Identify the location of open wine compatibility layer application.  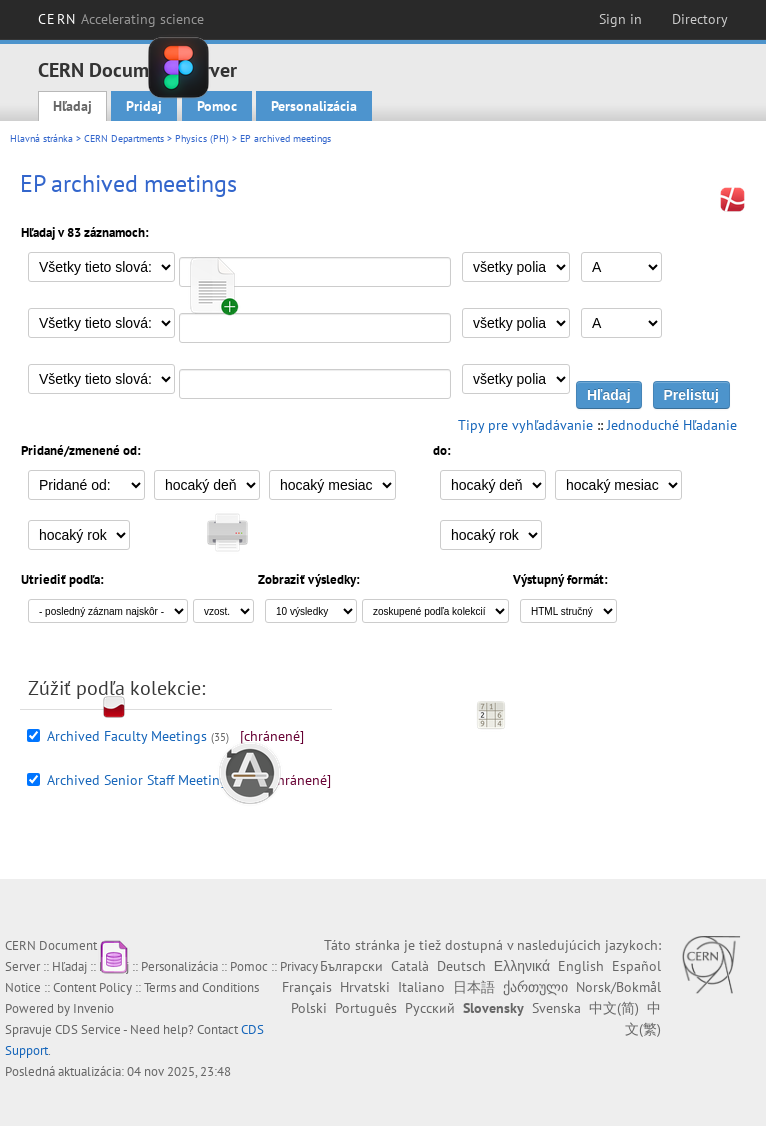
(114, 707).